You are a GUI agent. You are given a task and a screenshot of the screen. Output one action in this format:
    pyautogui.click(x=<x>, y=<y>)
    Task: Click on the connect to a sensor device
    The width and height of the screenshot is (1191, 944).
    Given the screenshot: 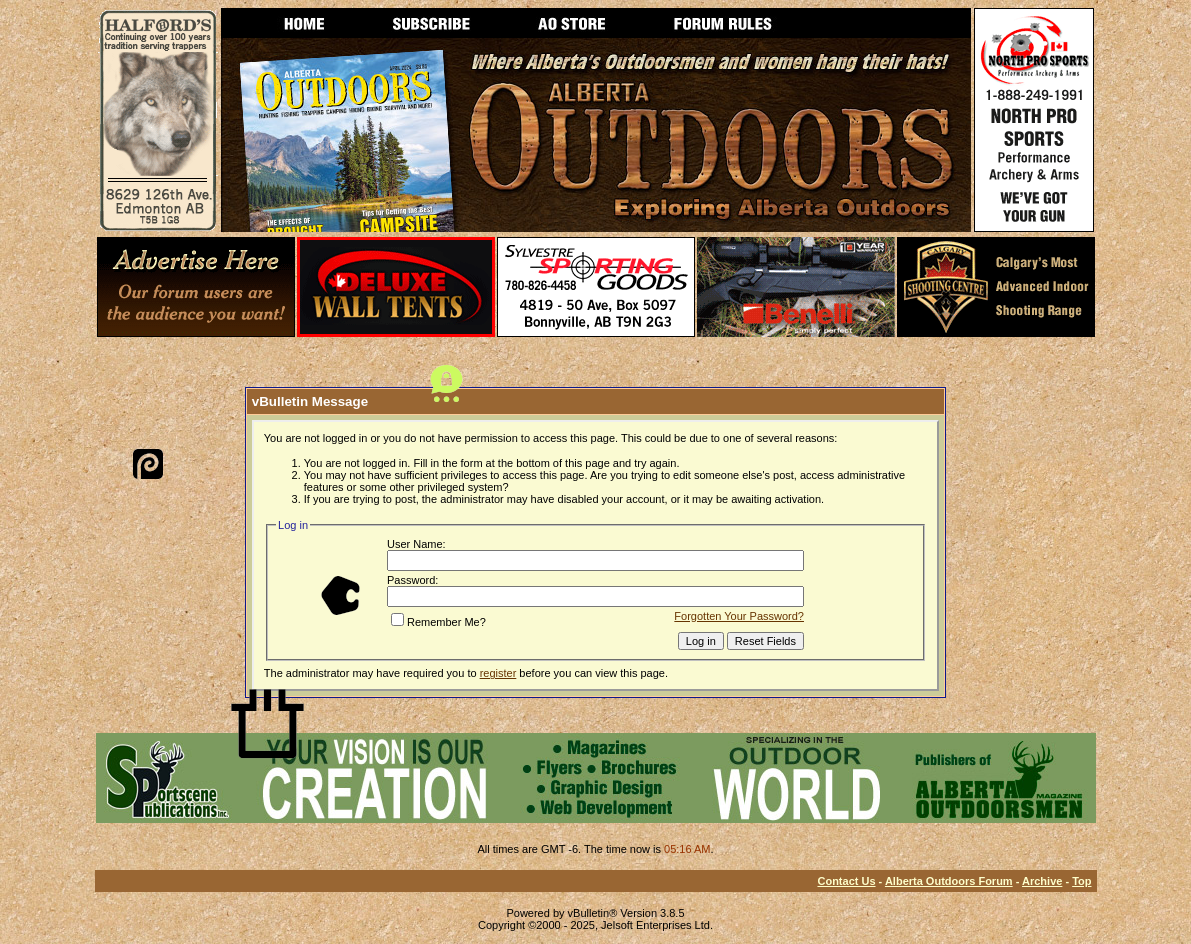 What is the action you would take?
    pyautogui.click(x=267, y=725)
    